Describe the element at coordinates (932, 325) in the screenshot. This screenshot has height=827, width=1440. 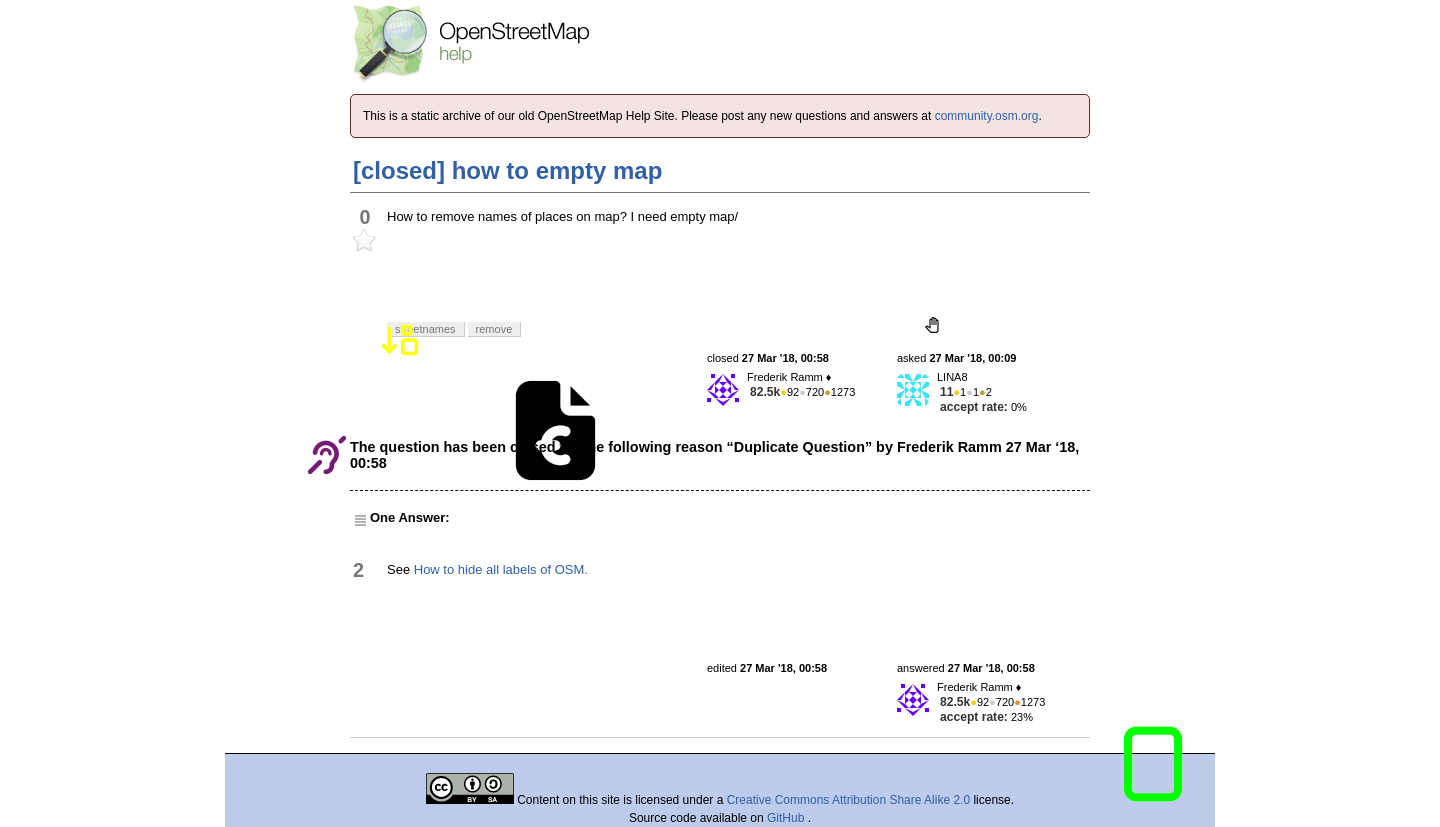
I see `stop or pause an action` at that location.